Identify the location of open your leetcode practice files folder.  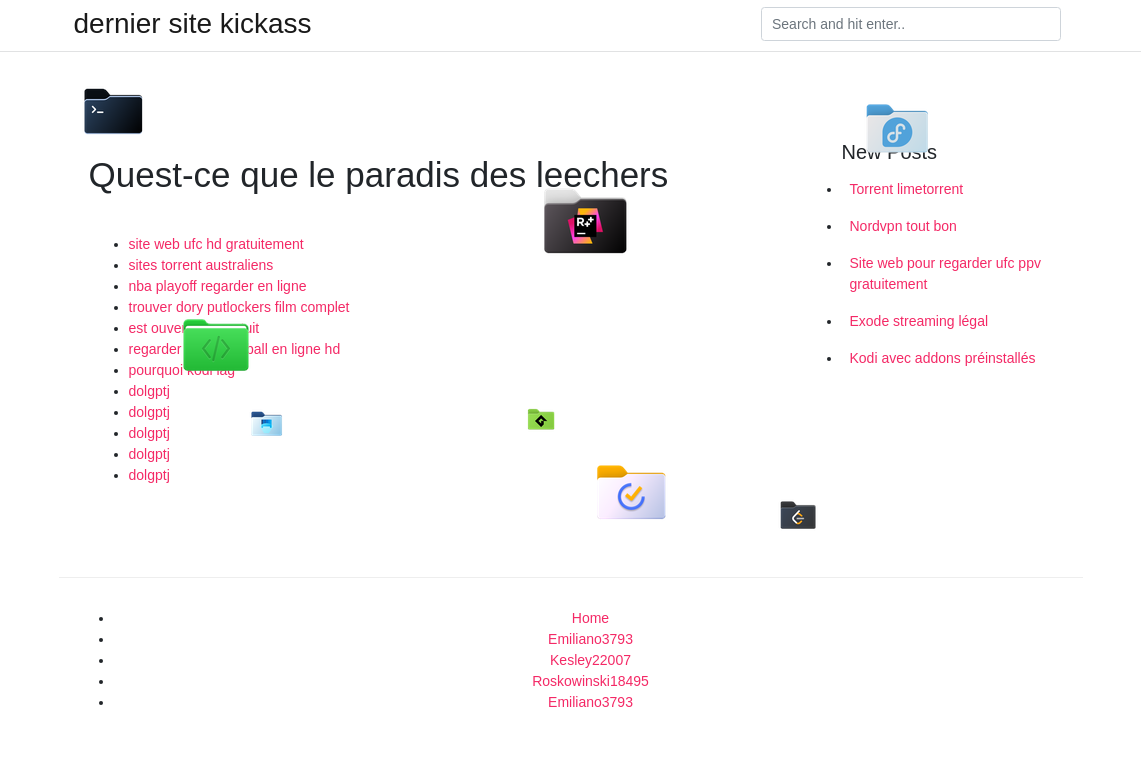
(798, 516).